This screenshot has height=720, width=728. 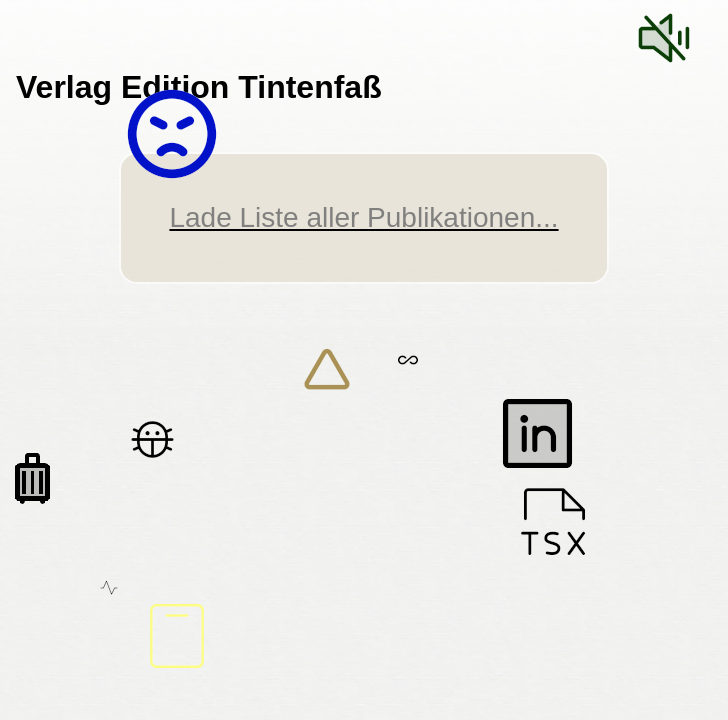 What do you see at coordinates (408, 360) in the screenshot?
I see `indicates unlimited or infinite capacity` at bounding box center [408, 360].